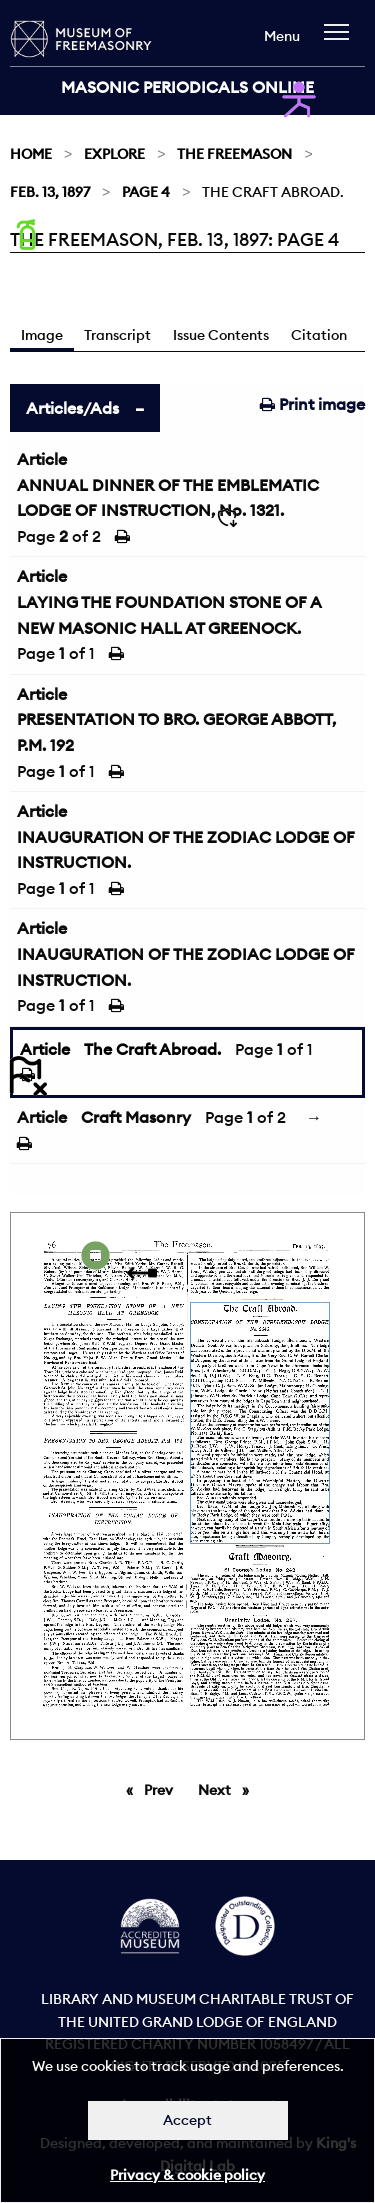 This screenshot has height=2203, width=375. Describe the element at coordinates (25, 1074) in the screenshot. I see `remove a flagged item` at that location.